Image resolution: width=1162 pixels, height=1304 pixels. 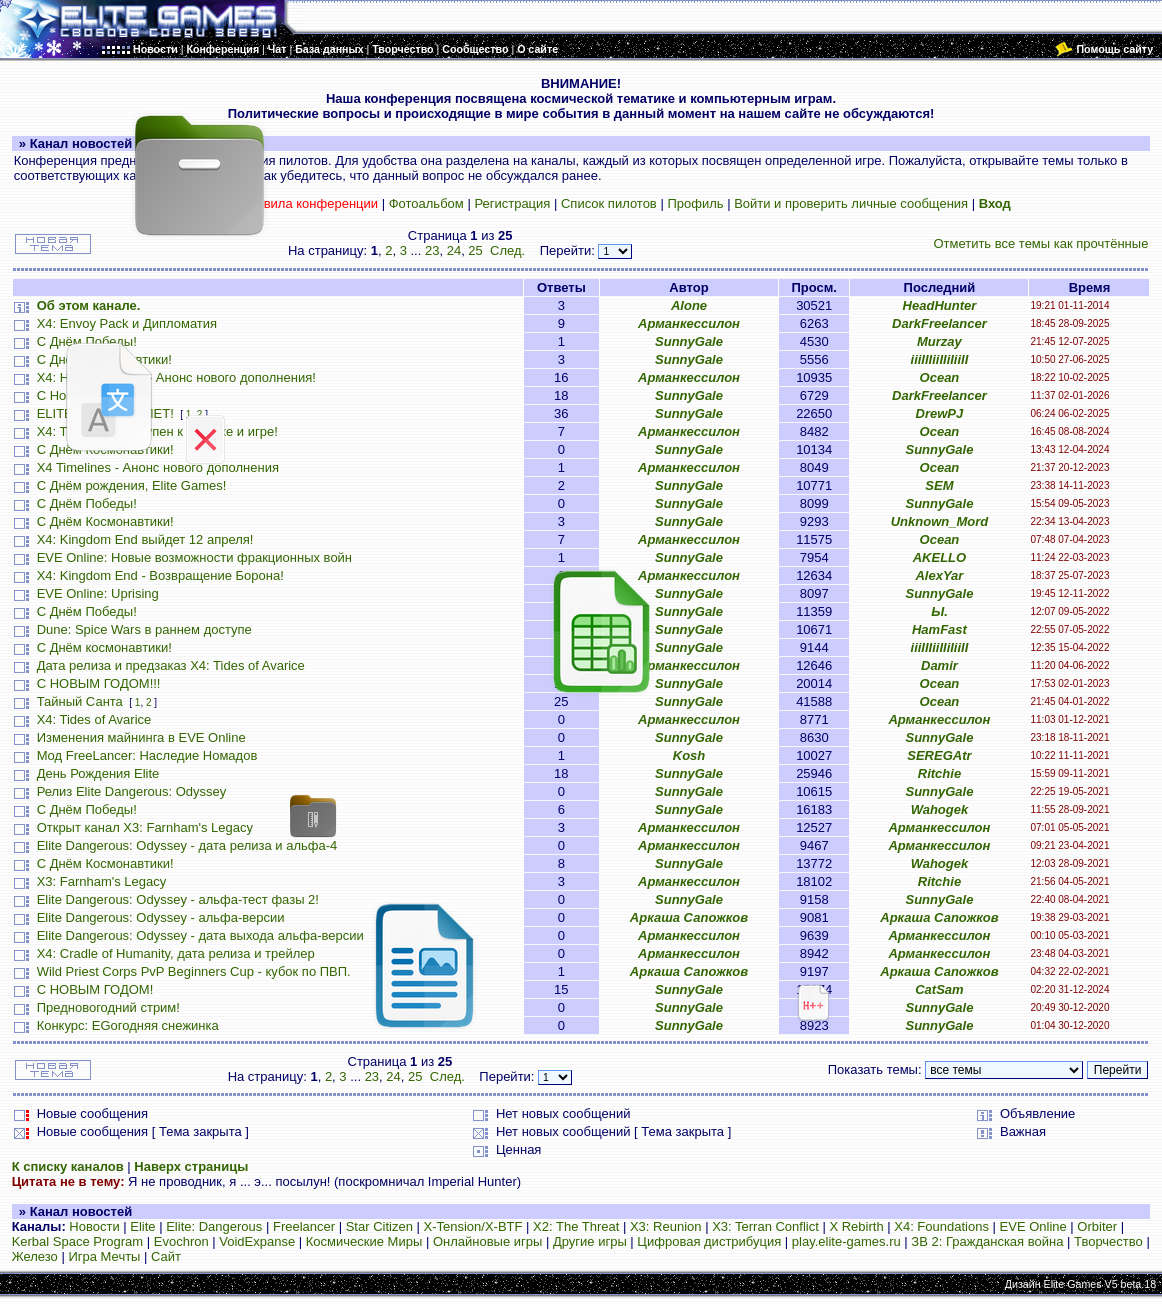 What do you see at coordinates (205, 439) in the screenshot?
I see `indicates a broken or invalid symbolic link` at bounding box center [205, 439].